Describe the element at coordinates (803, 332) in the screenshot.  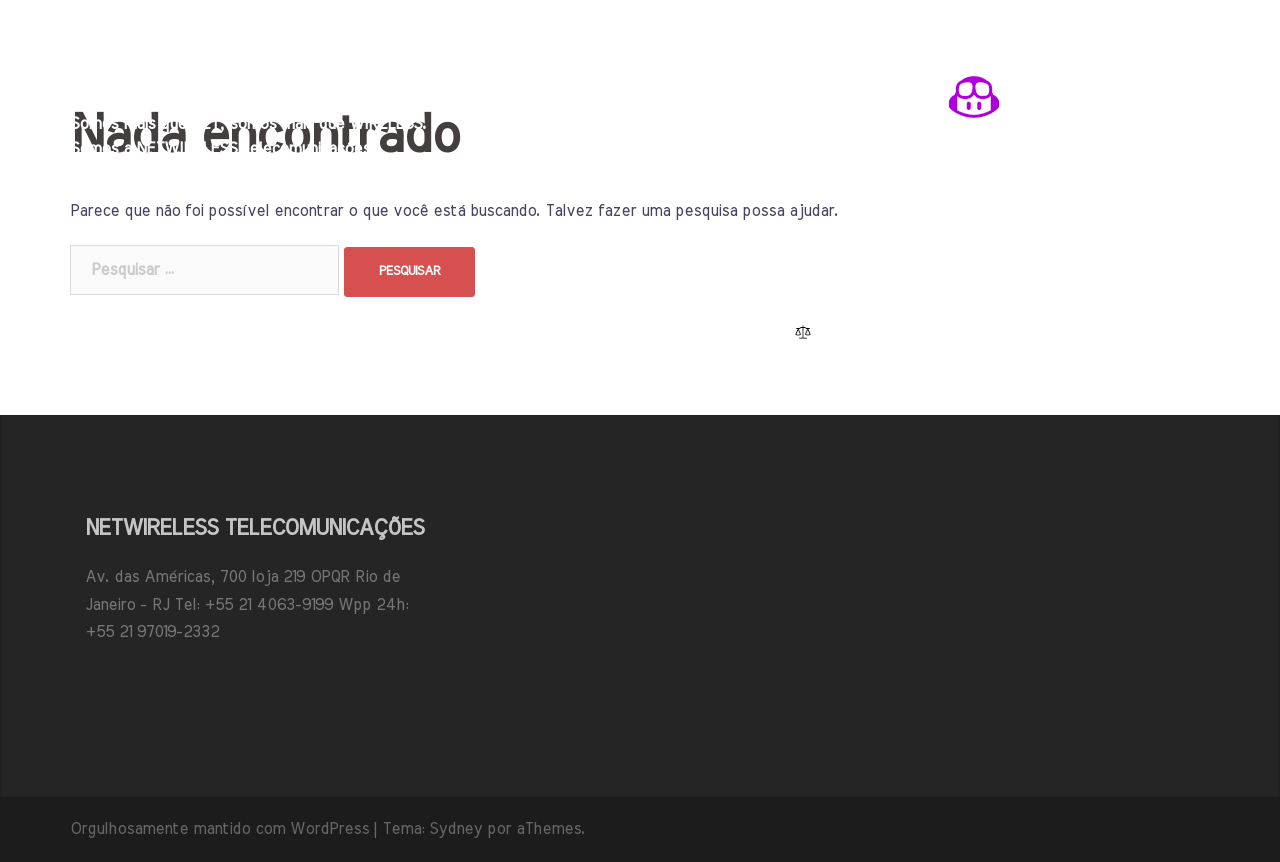
I see `view license or legal information` at that location.